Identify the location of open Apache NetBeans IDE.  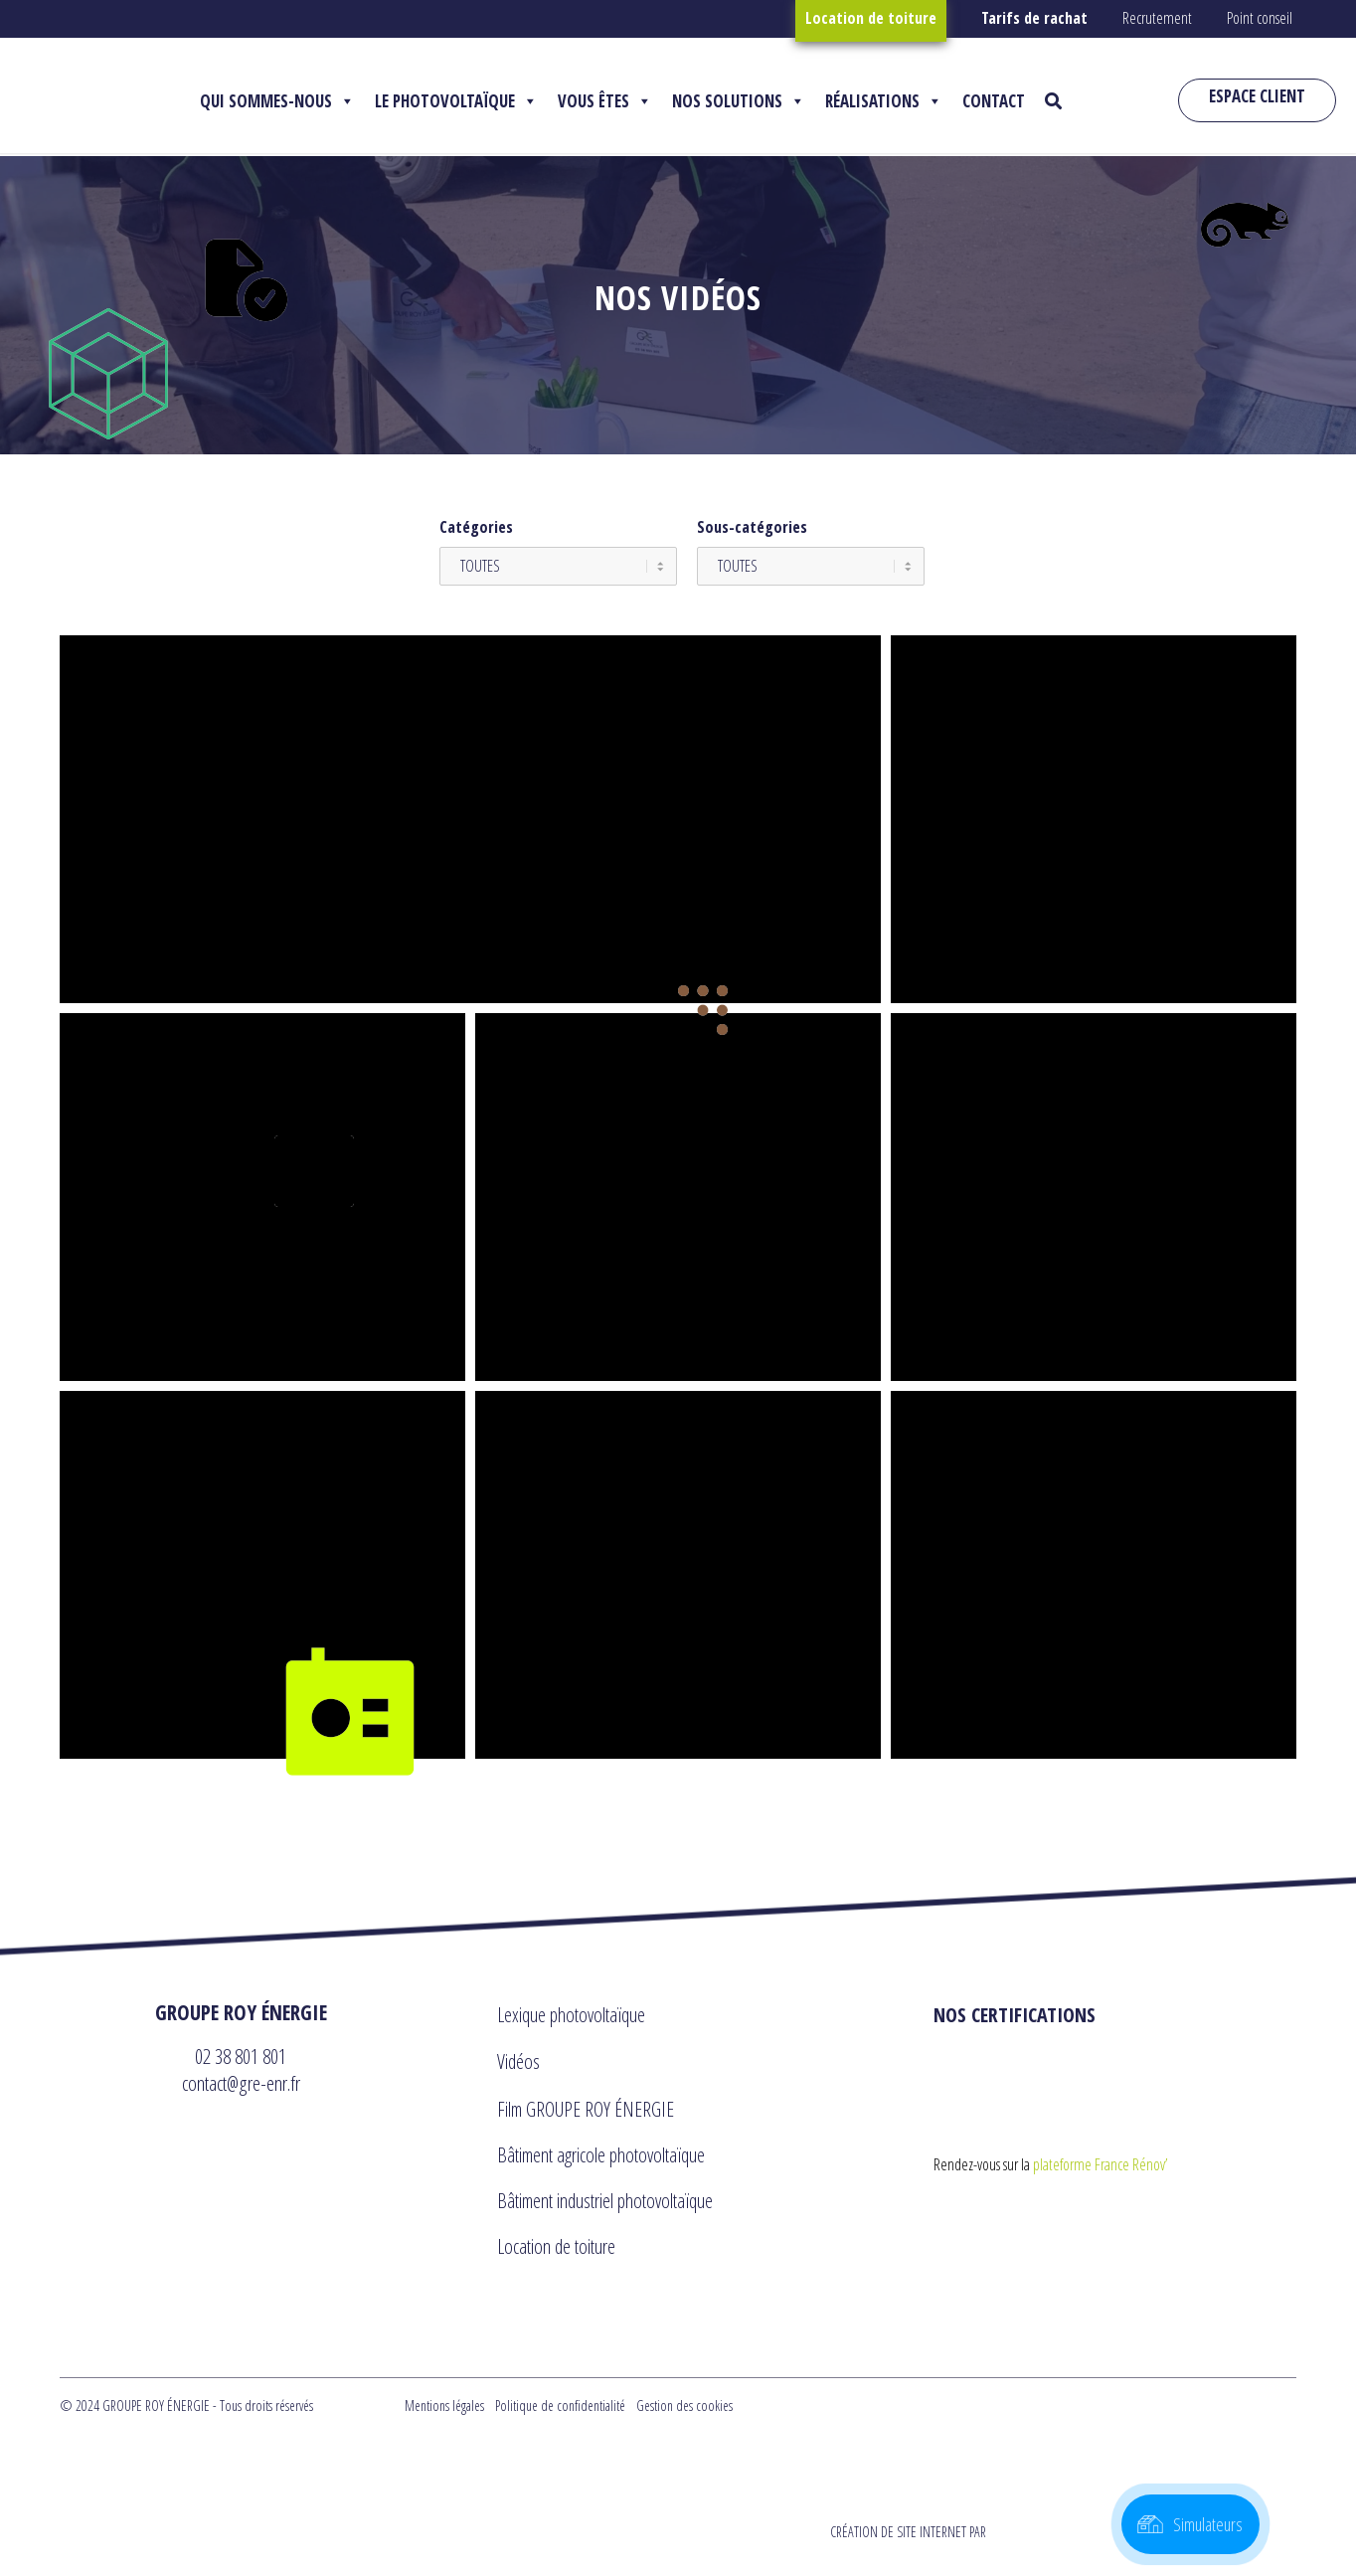
(108, 374).